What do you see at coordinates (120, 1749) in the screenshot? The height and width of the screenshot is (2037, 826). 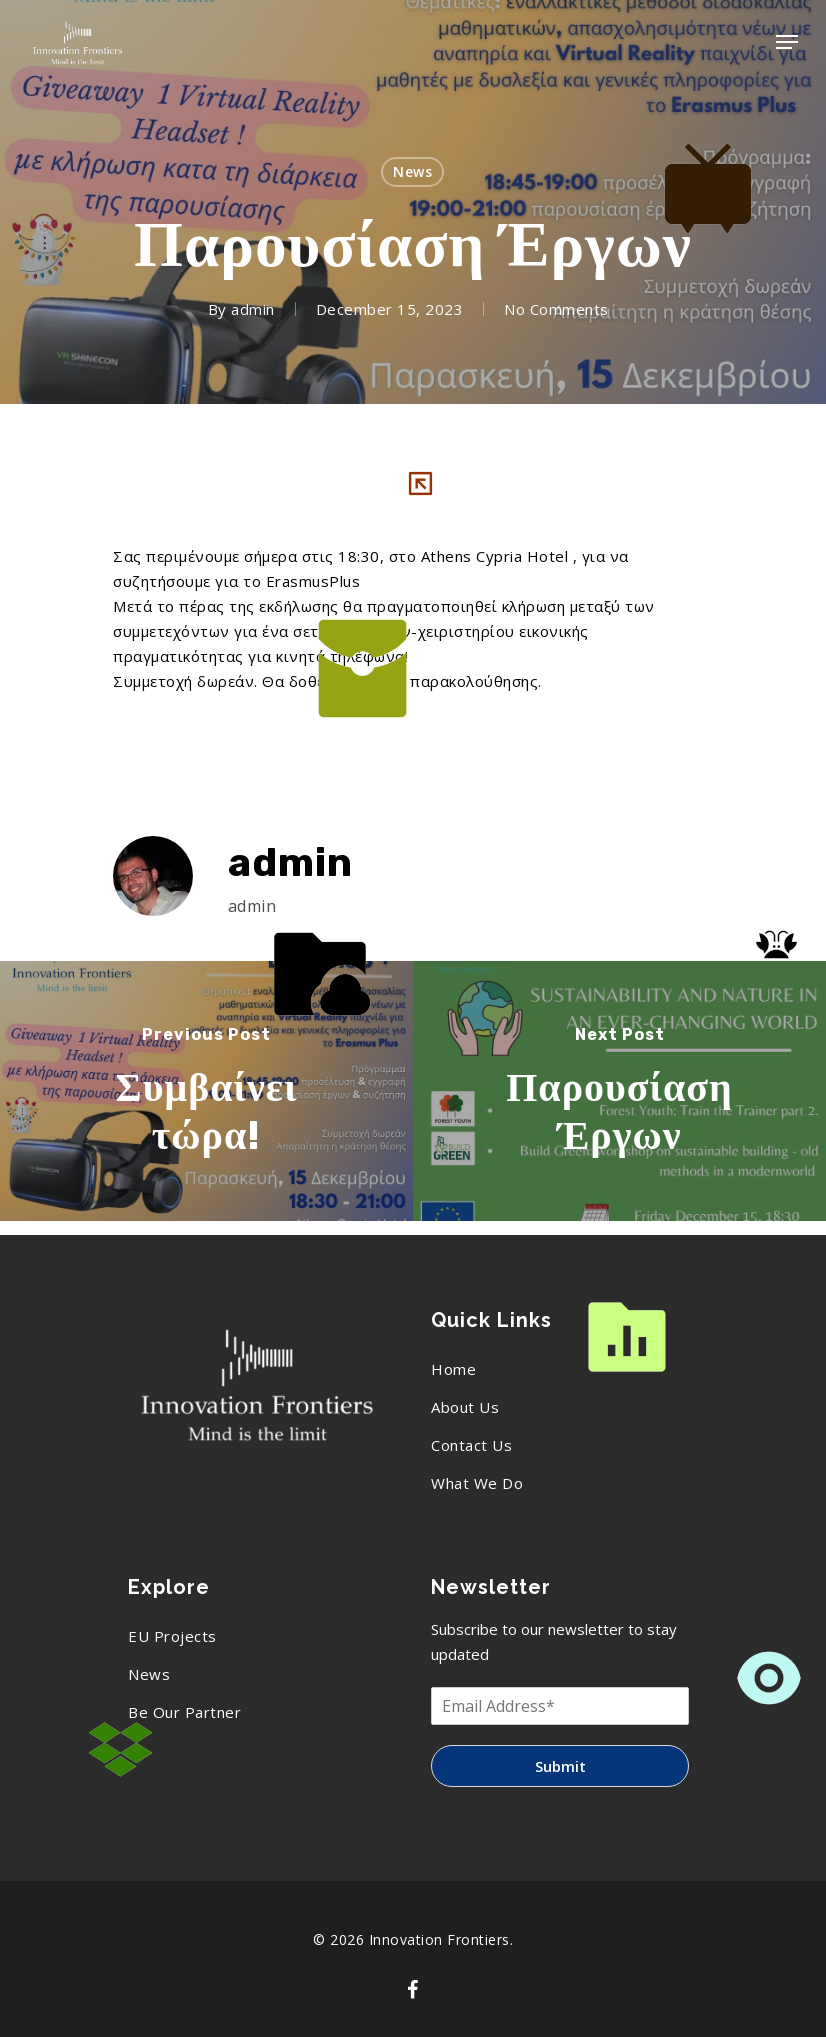 I see `open Dropbox cloud storage` at bounding box center [120, 1749].